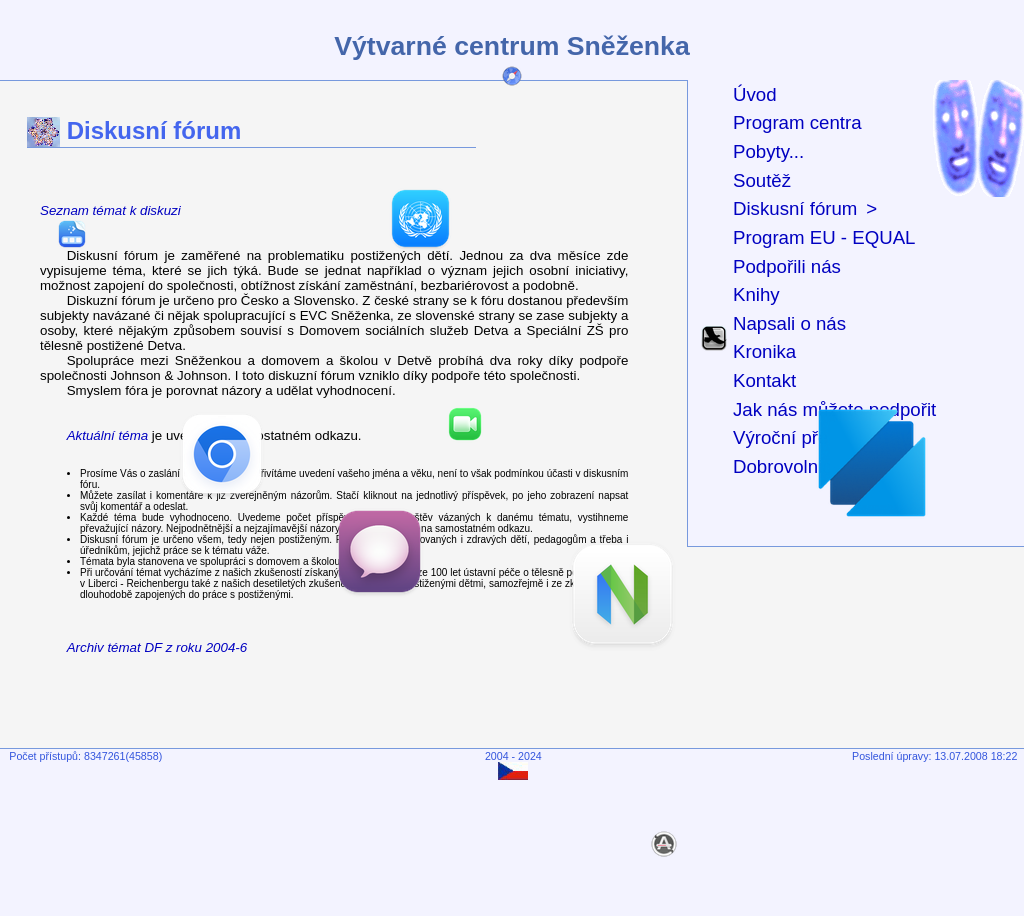 The width and height of the screenshot is (1024, 916). What do you see at coordinates (512, 76) in the screenshot?
I see `open the web browser app` at bounding box center [512, 76].